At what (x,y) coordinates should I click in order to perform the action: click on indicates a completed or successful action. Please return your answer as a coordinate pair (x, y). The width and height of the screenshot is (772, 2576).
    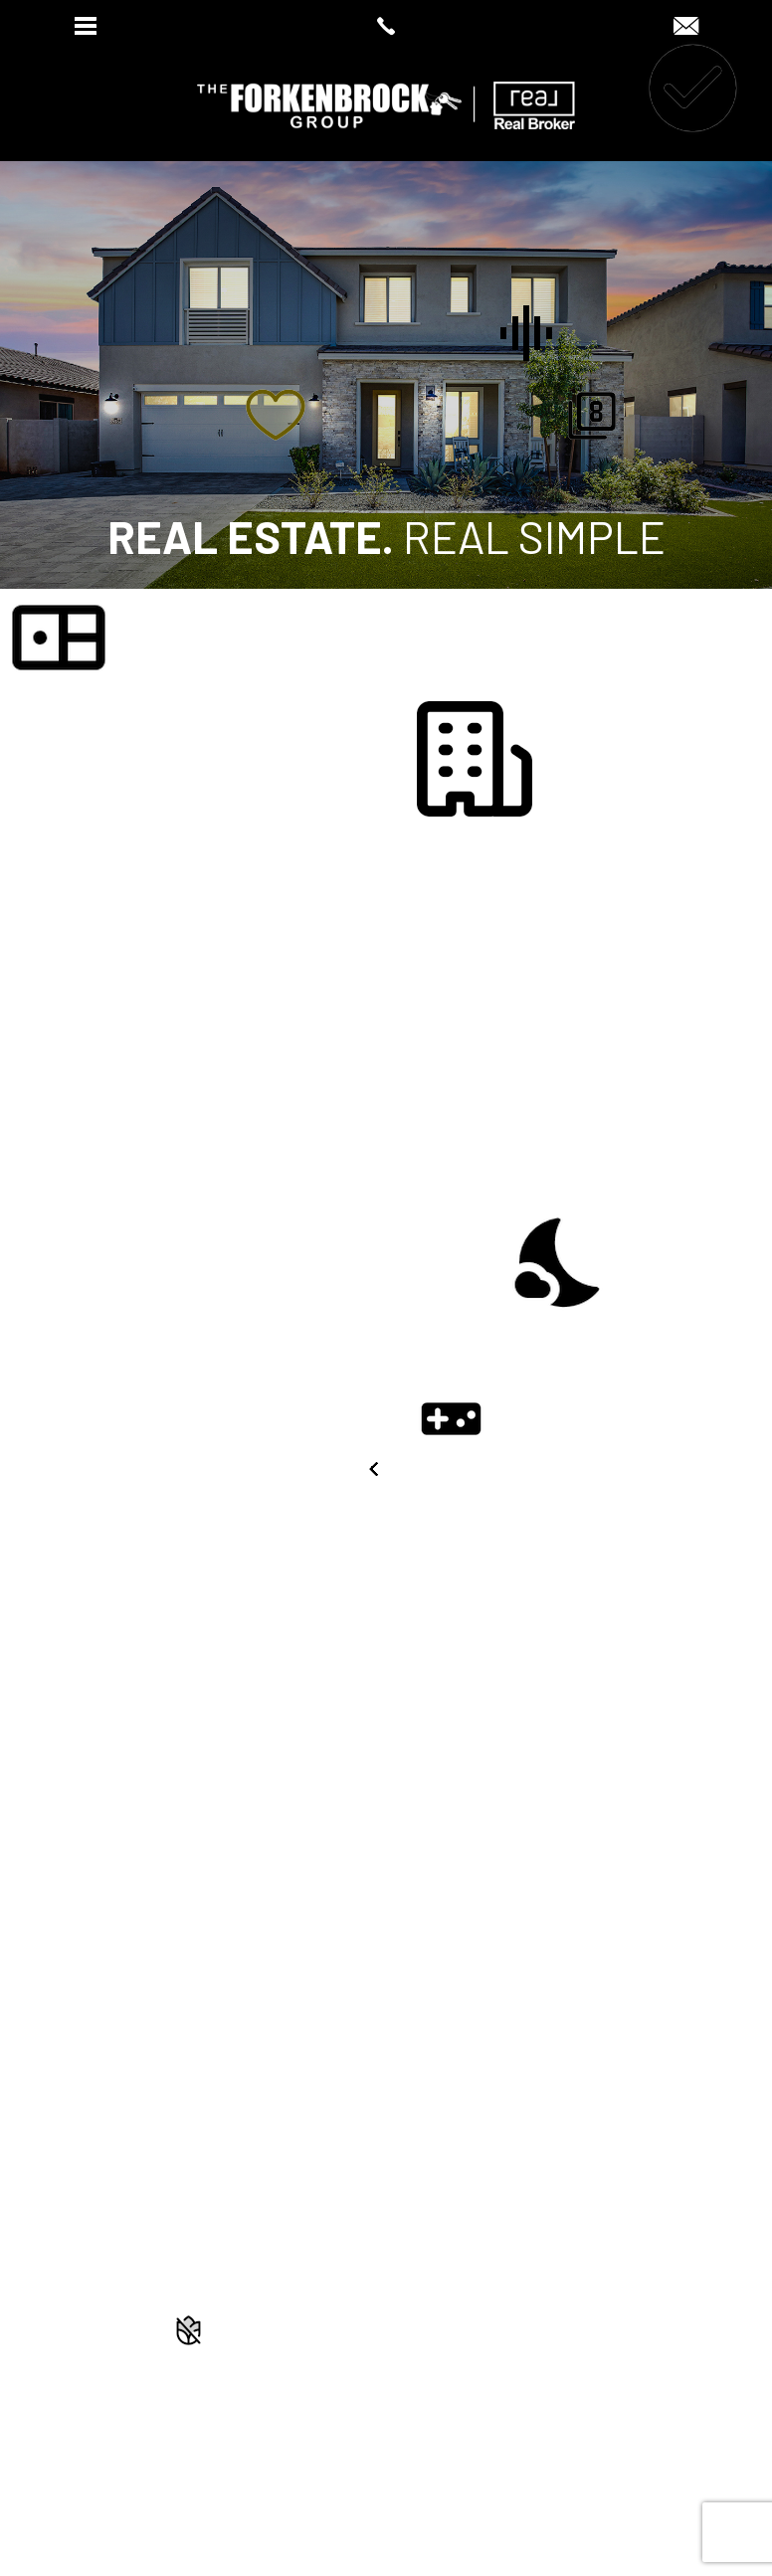
    Looking at the image, I should click on (692, 88).